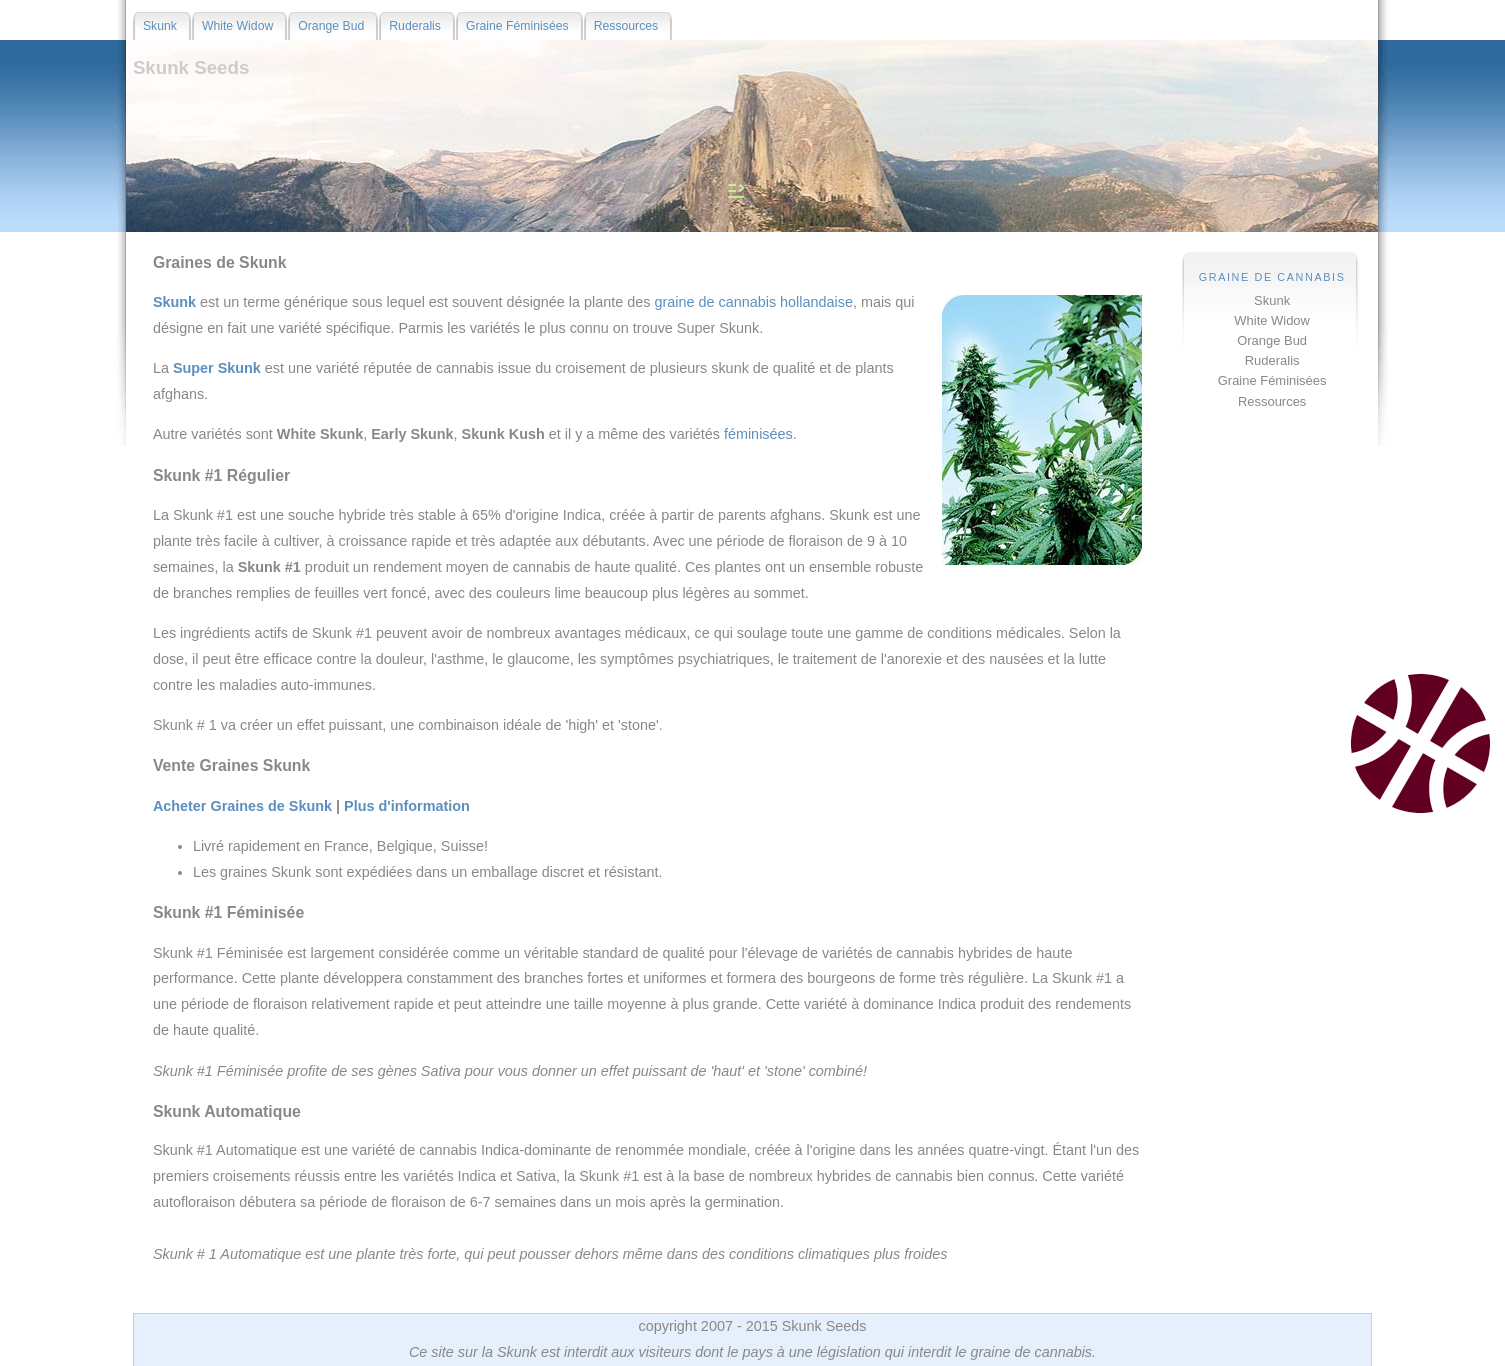 This screenshot has height=1366, width=1505. Describe the element at coordinates (1420, 743) in the screenshot. I see `access sports scores and updates` at that location.